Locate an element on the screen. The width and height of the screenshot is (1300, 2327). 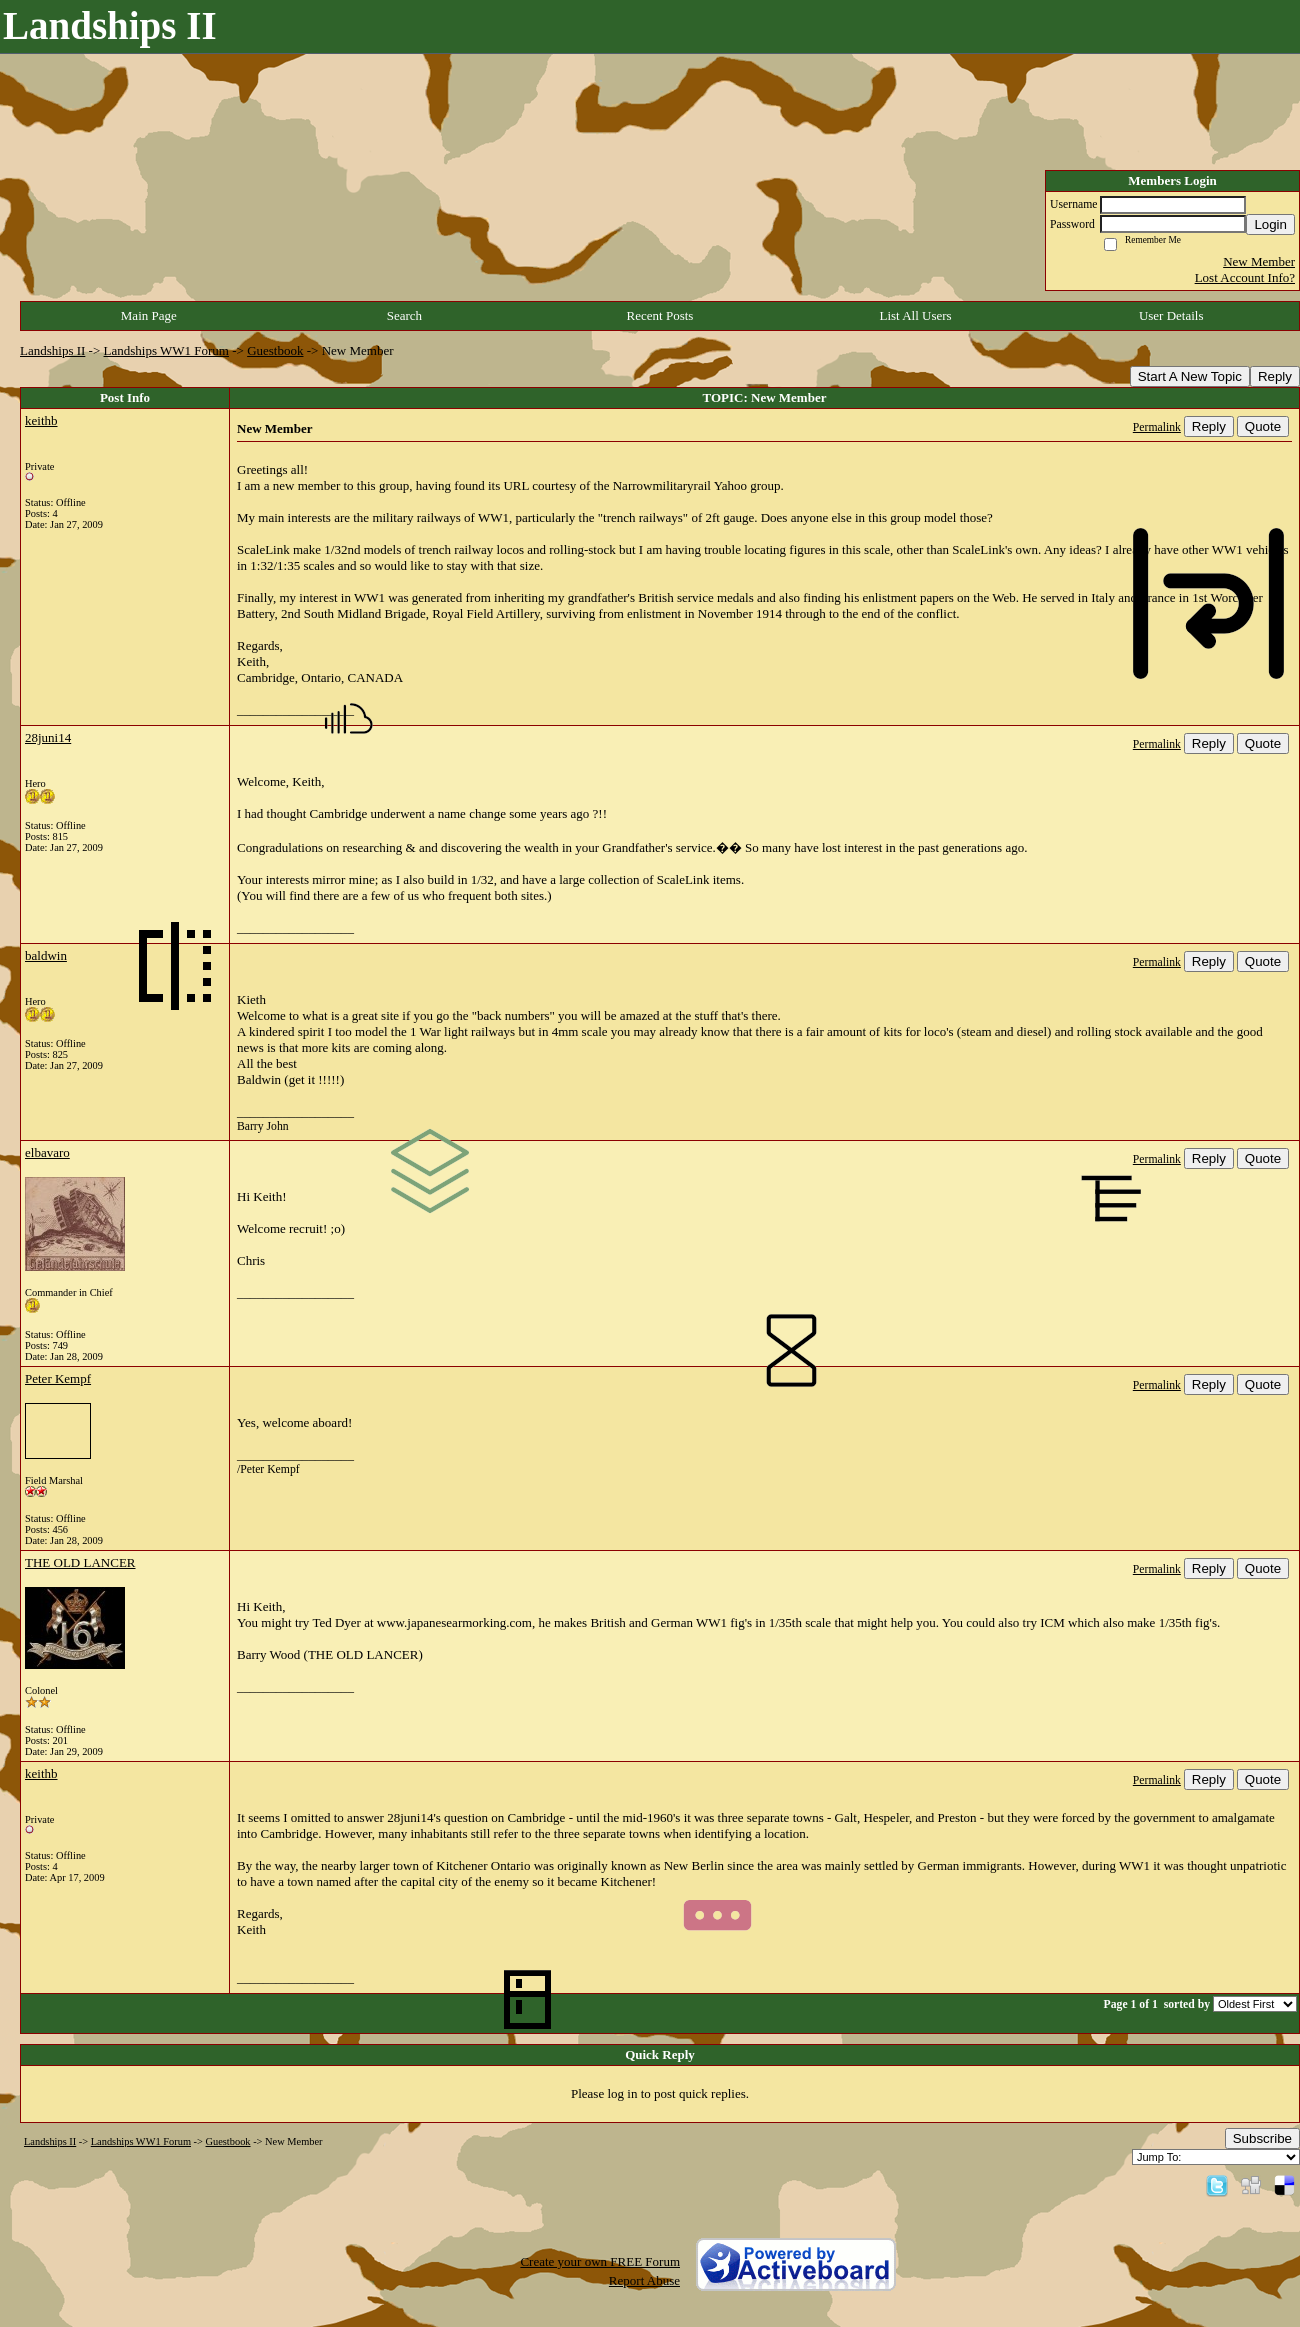
indicates loading or processing in progress is located at coordinates (791, 1350).